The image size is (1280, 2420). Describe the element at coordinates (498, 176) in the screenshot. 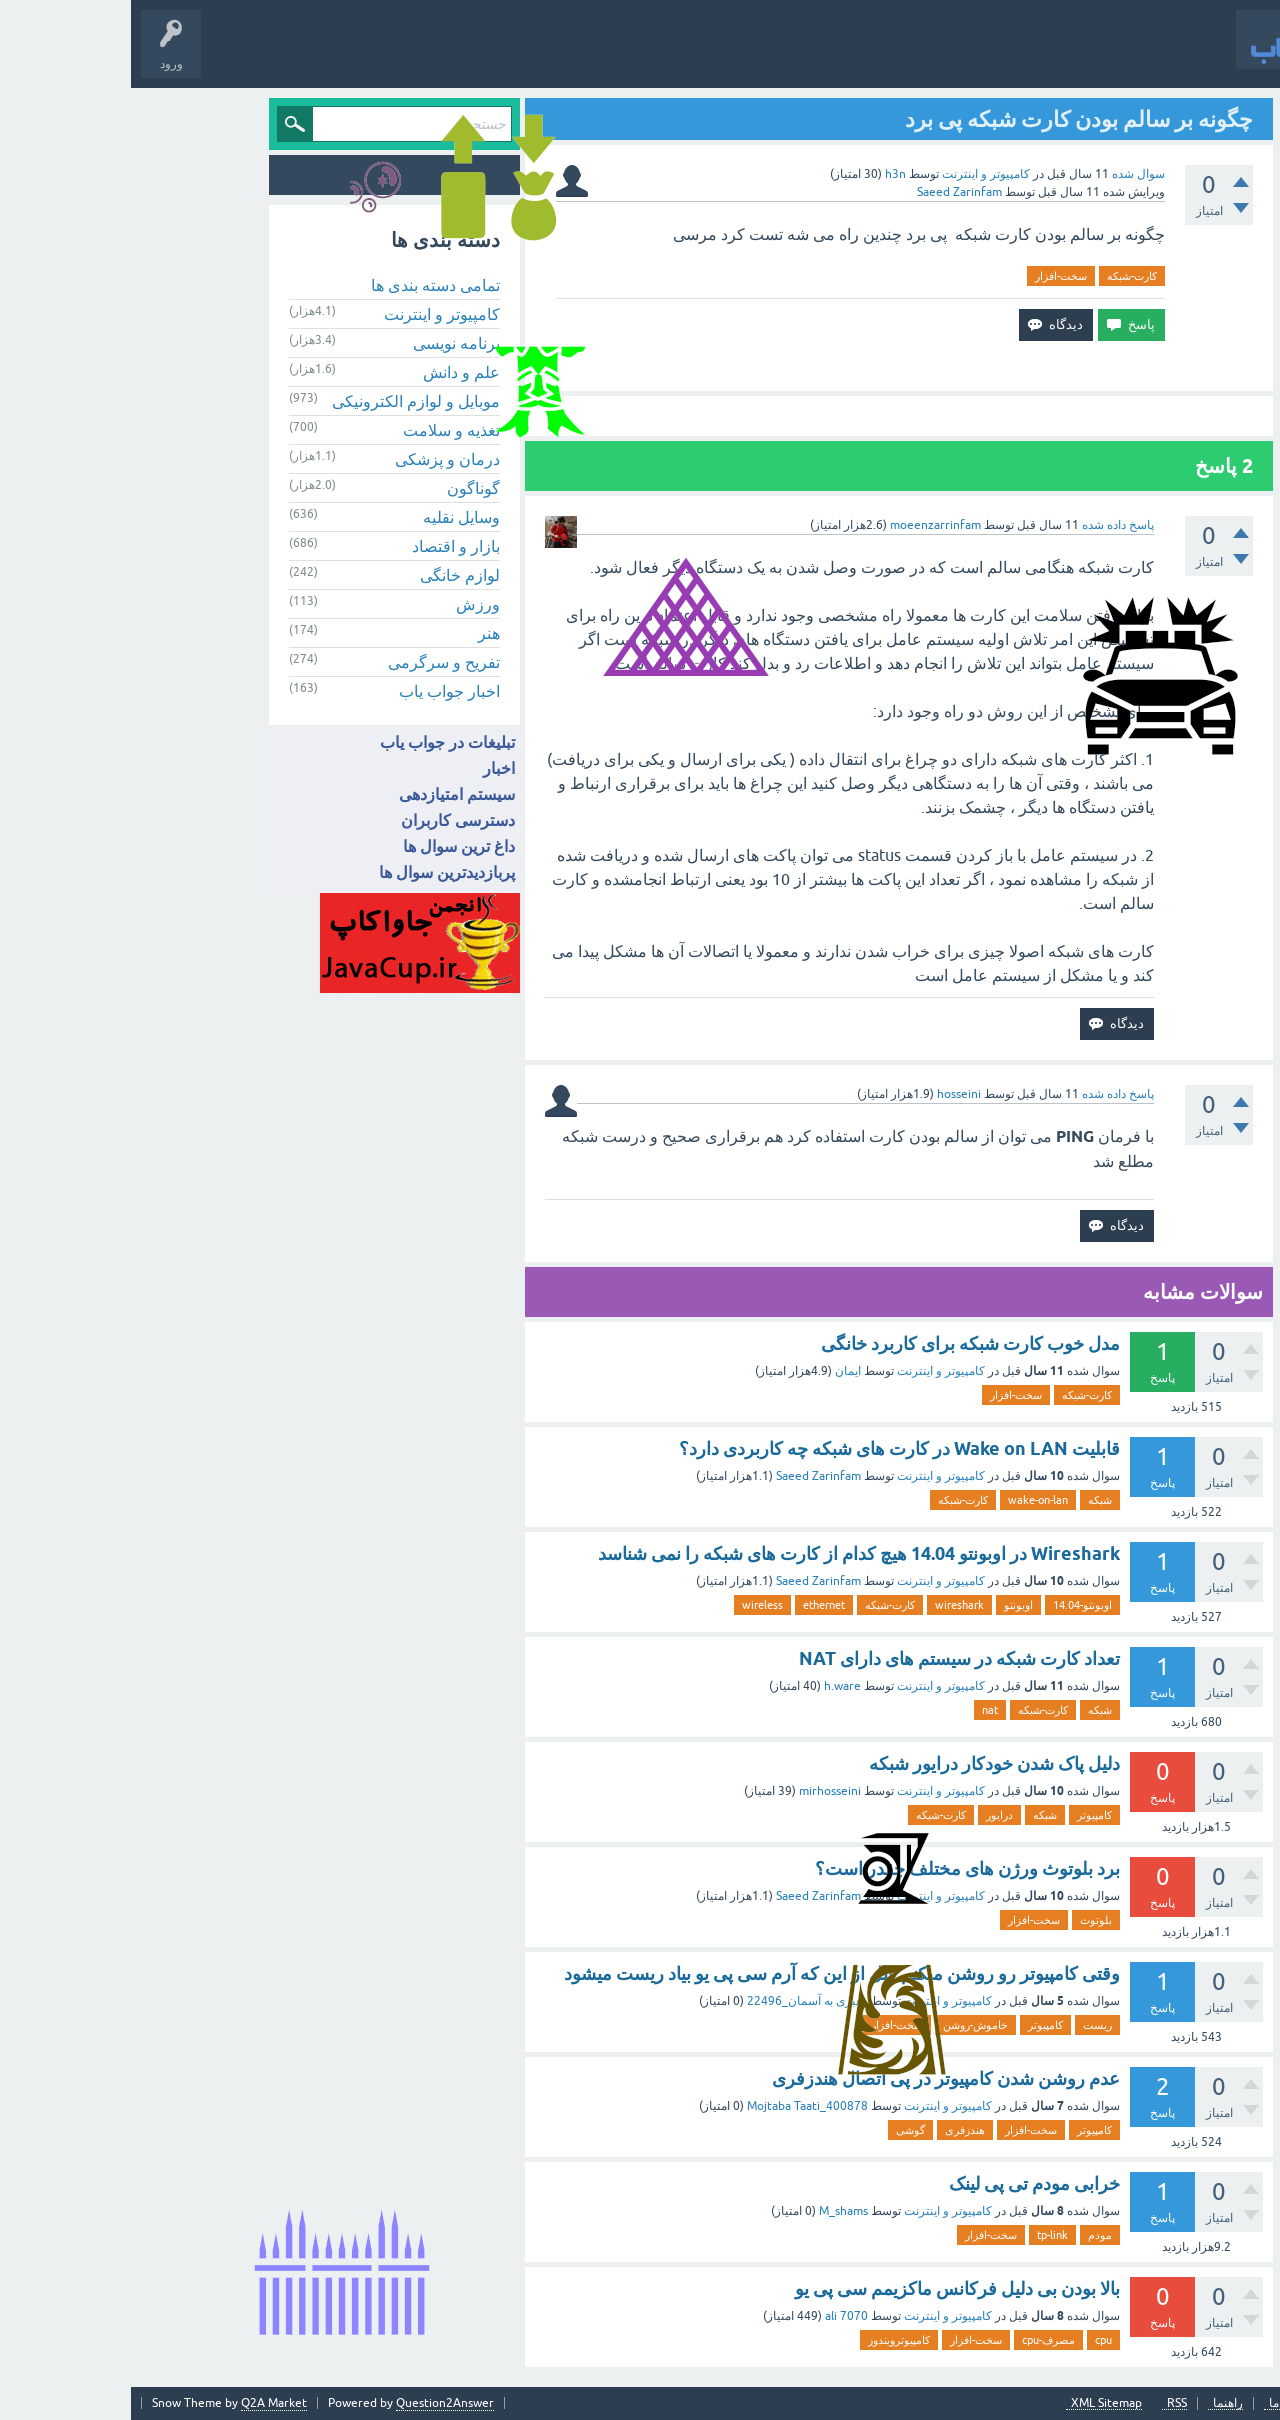

I see `sell or trade a card from your inventory` at that location.